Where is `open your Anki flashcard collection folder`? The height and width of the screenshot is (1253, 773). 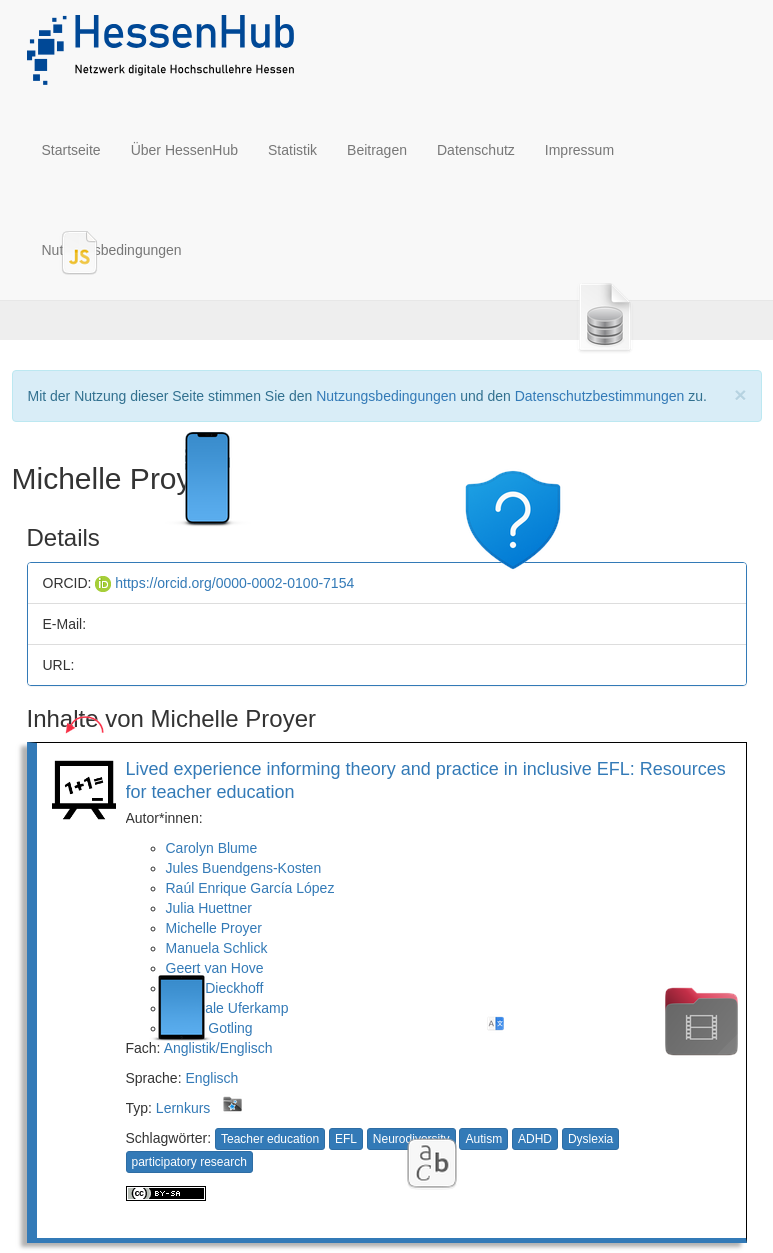
open your Anki flashcard collection folder is located at coordinates (232, 1104).